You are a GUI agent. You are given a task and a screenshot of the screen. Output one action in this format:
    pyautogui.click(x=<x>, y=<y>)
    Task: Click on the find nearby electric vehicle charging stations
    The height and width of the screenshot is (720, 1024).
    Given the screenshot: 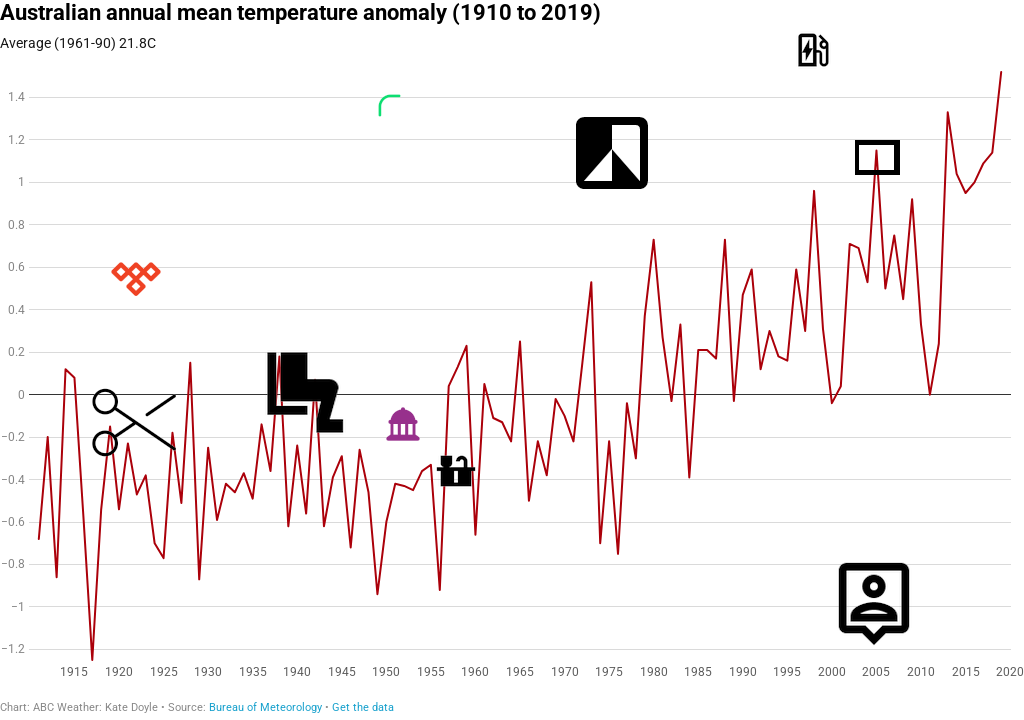 What is the action you would take?
    pyautogui.click(x=813, y=50)
    